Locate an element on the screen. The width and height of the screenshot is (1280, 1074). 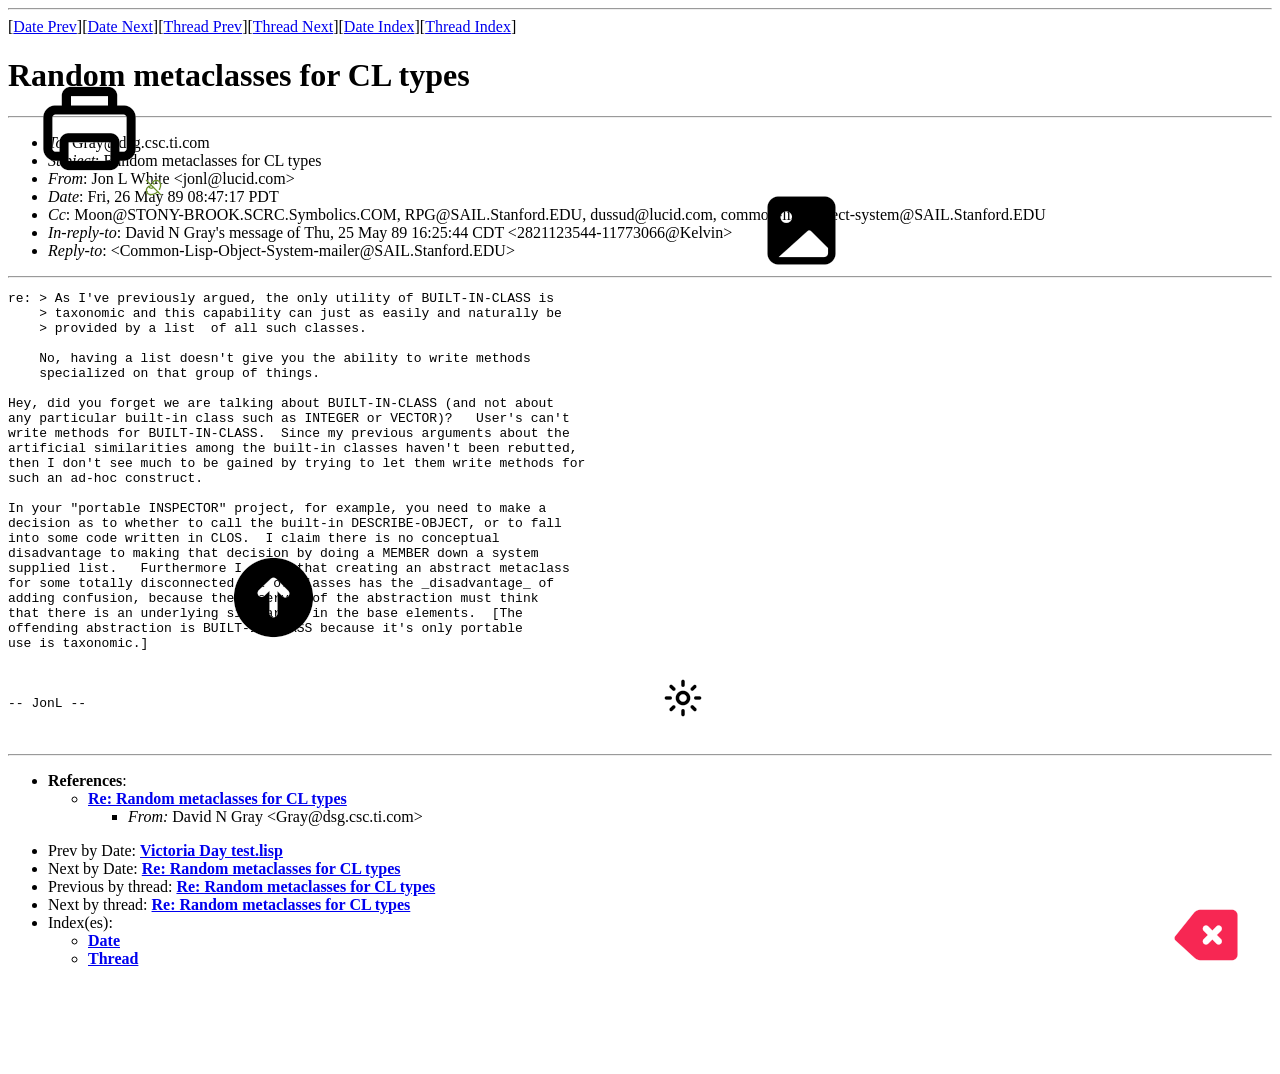
view image or photo is located at coordinates (801, 230).